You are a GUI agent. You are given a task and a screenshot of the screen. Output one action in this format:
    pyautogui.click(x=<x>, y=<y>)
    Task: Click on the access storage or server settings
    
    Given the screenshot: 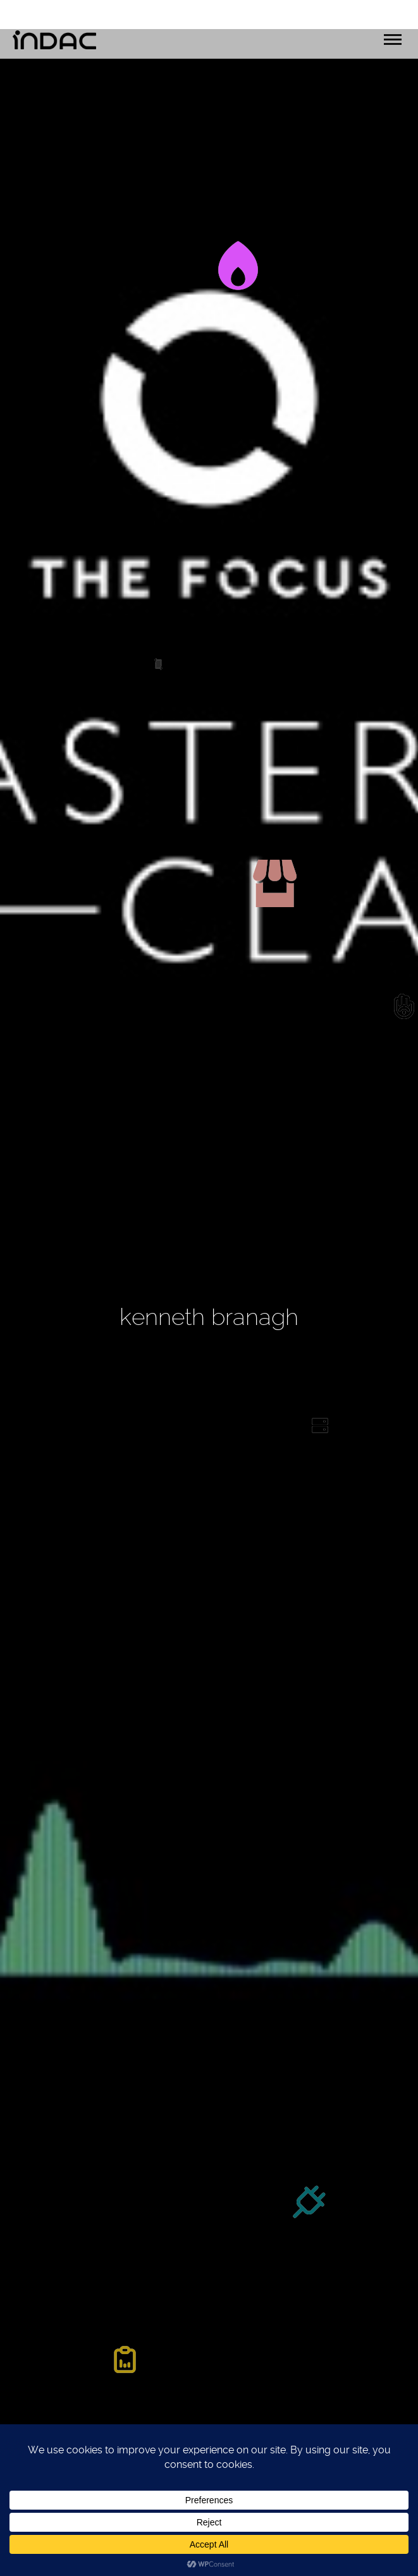 What is the action you would take?
    pyautogui.click(x=320, y=1425)
    